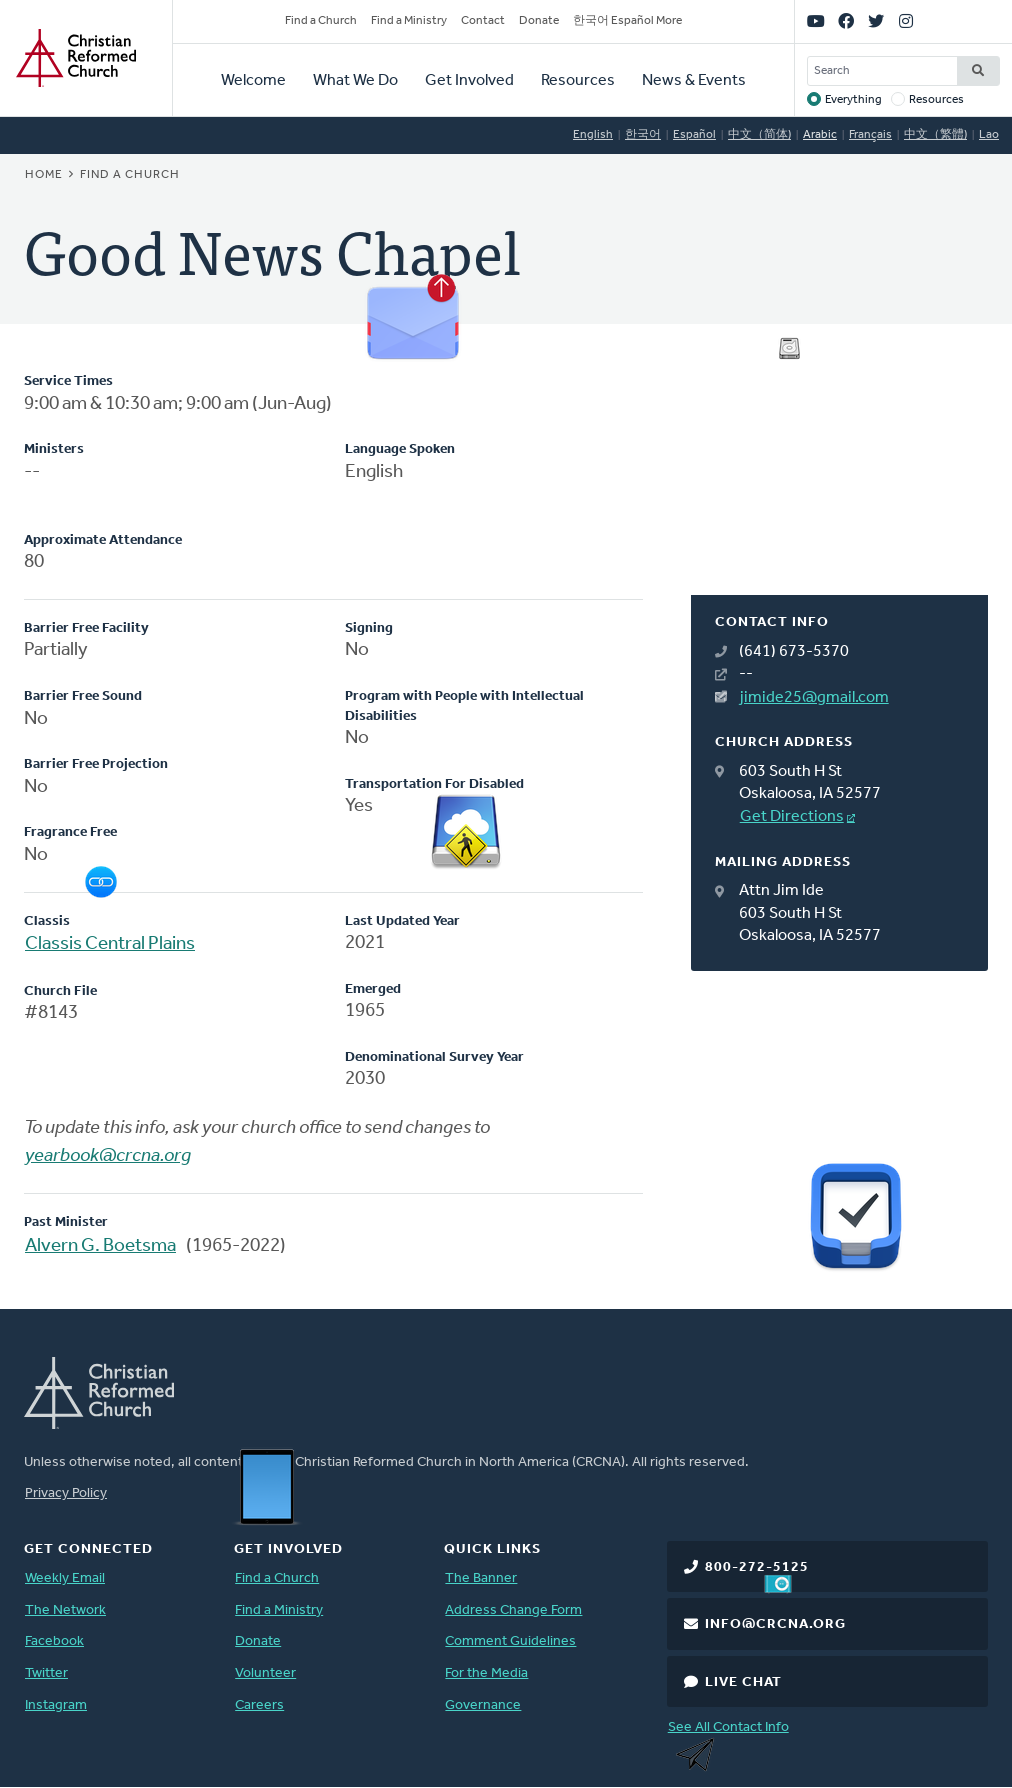 The height and width of the screenshot is (1788, 1012). Describe the element at coordinates (101, 882) in the screenshot. I see `manage paired bluetooth devices` at that location.